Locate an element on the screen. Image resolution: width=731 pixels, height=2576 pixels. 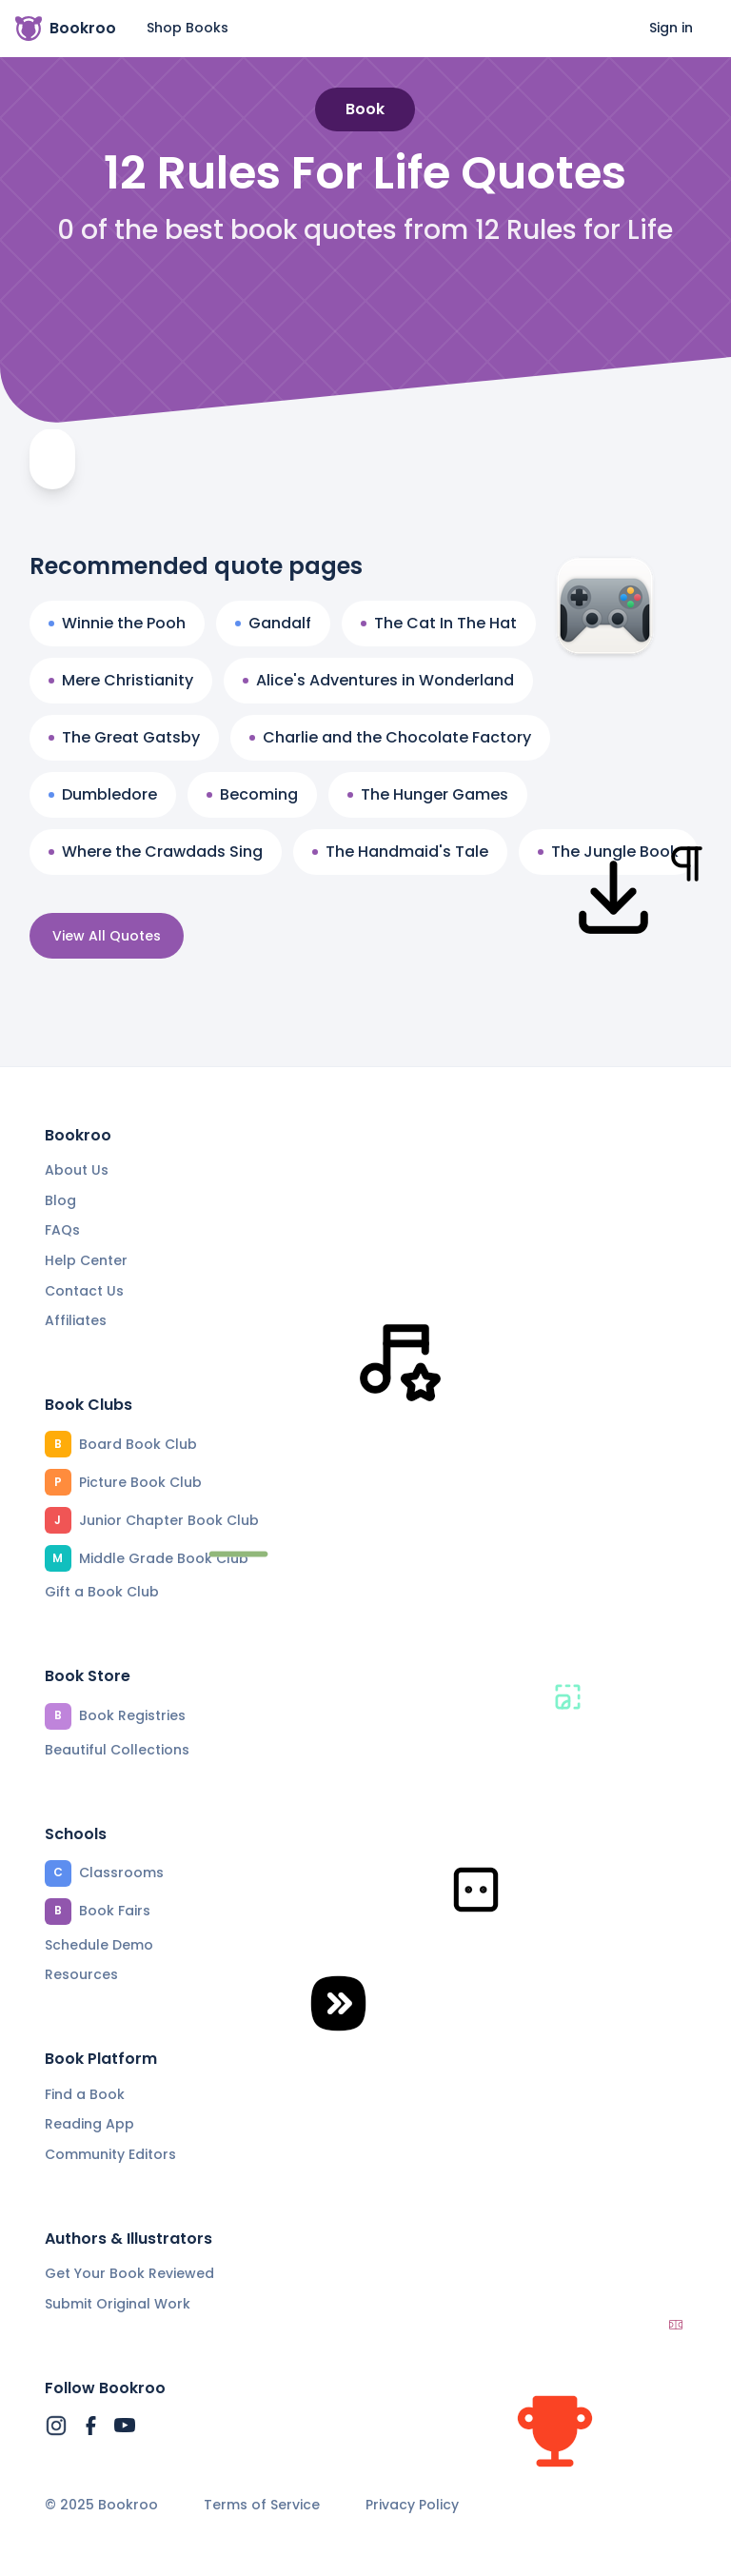
view achievements or awards is located at coordinates (555, 2429).